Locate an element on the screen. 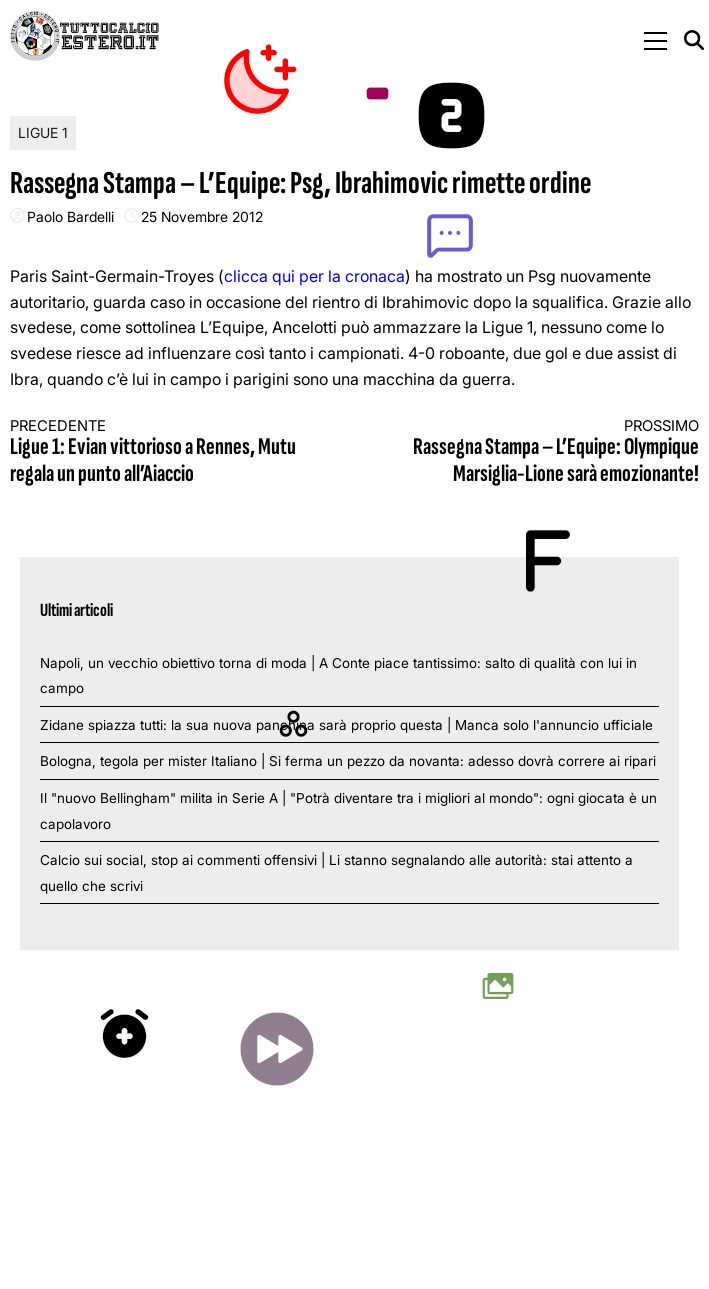 Image resolution: width=709 pixels, height=1289 pixels. open asana project management app is located at coordinates (293, 724).